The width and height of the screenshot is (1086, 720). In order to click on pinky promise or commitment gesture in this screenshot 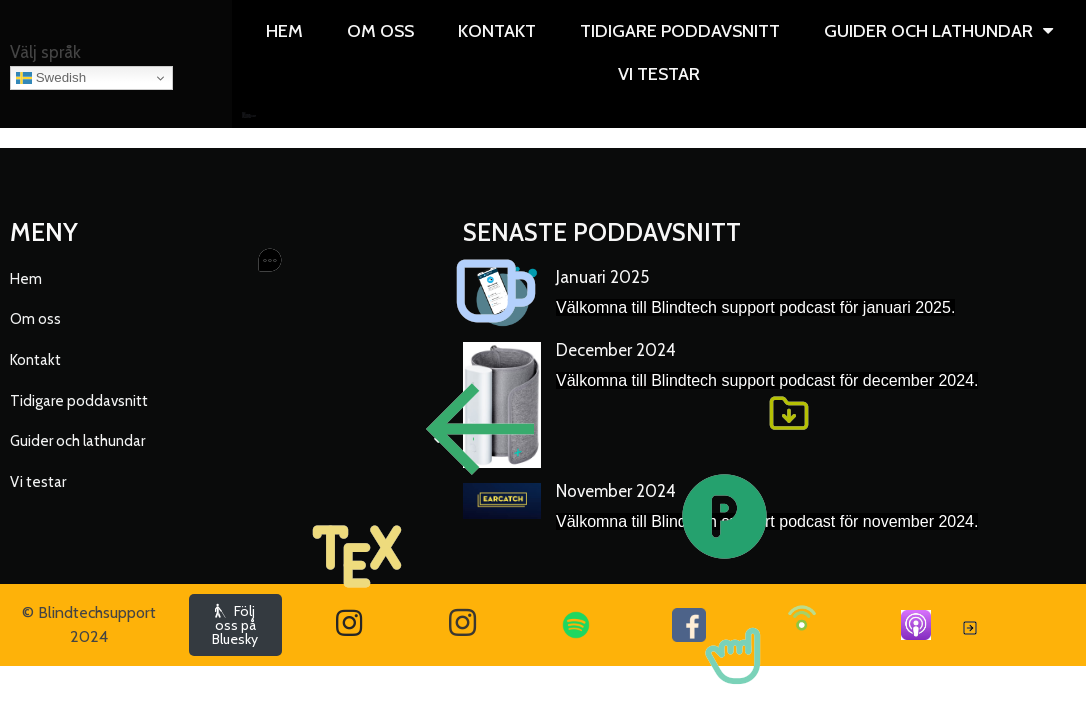, I will do `click(733, 651)`.